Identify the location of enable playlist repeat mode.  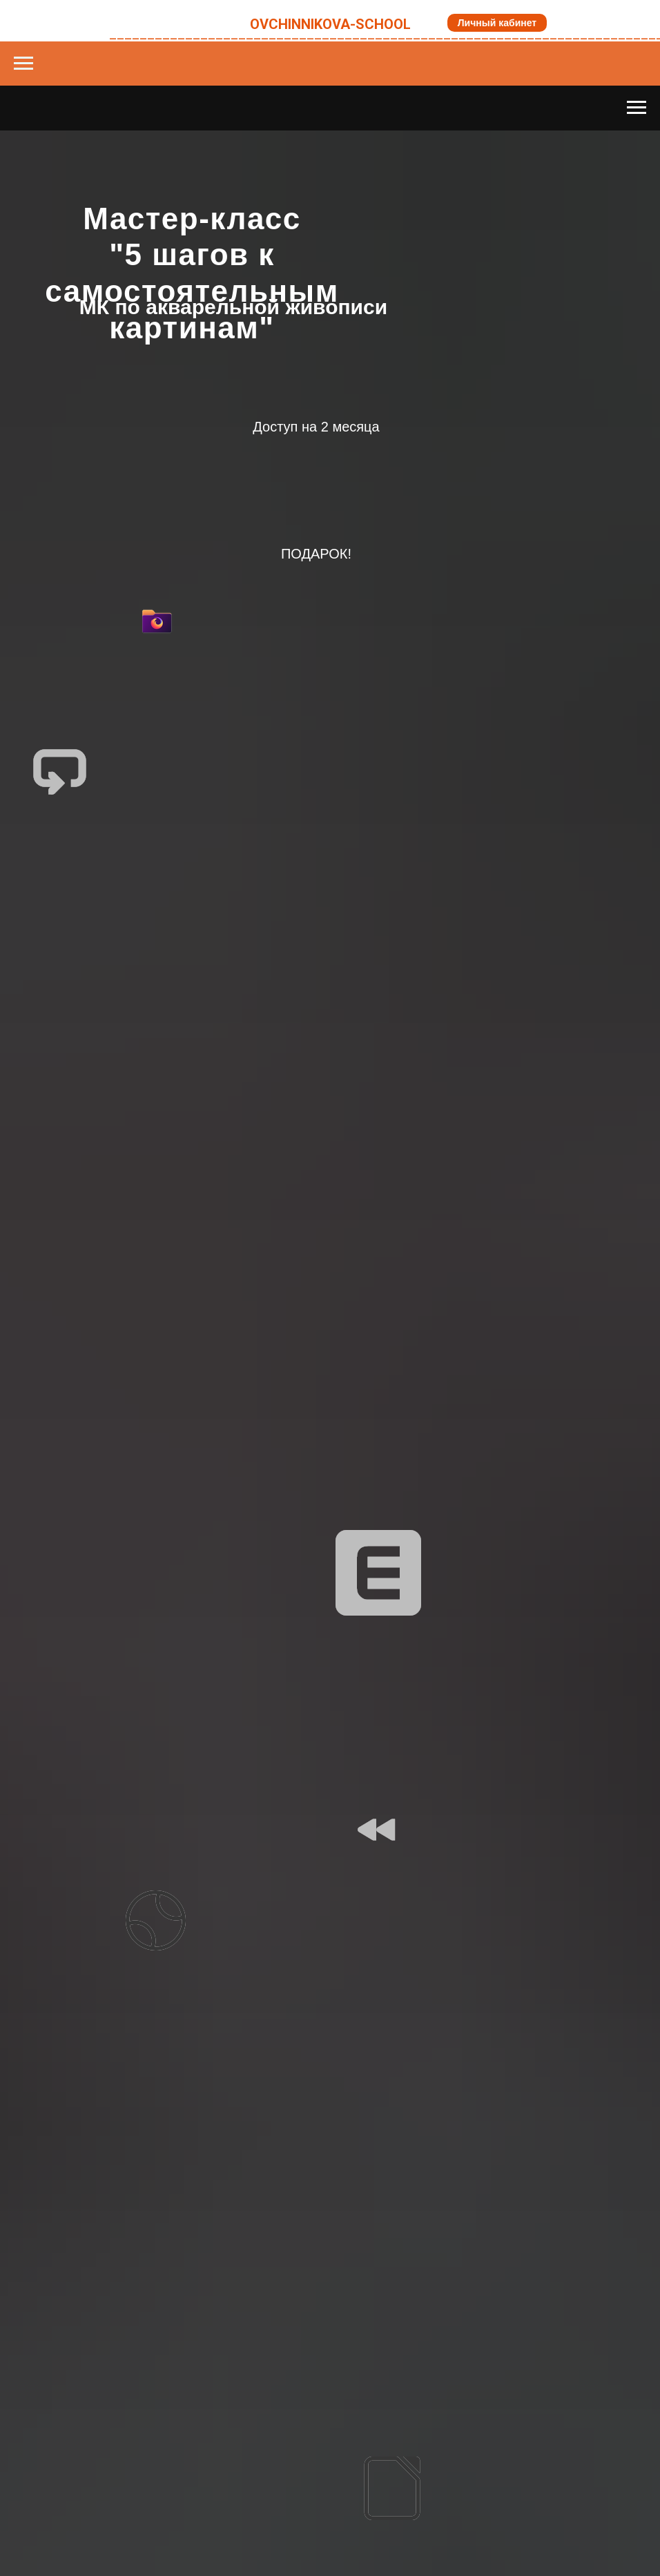
(59, 768).